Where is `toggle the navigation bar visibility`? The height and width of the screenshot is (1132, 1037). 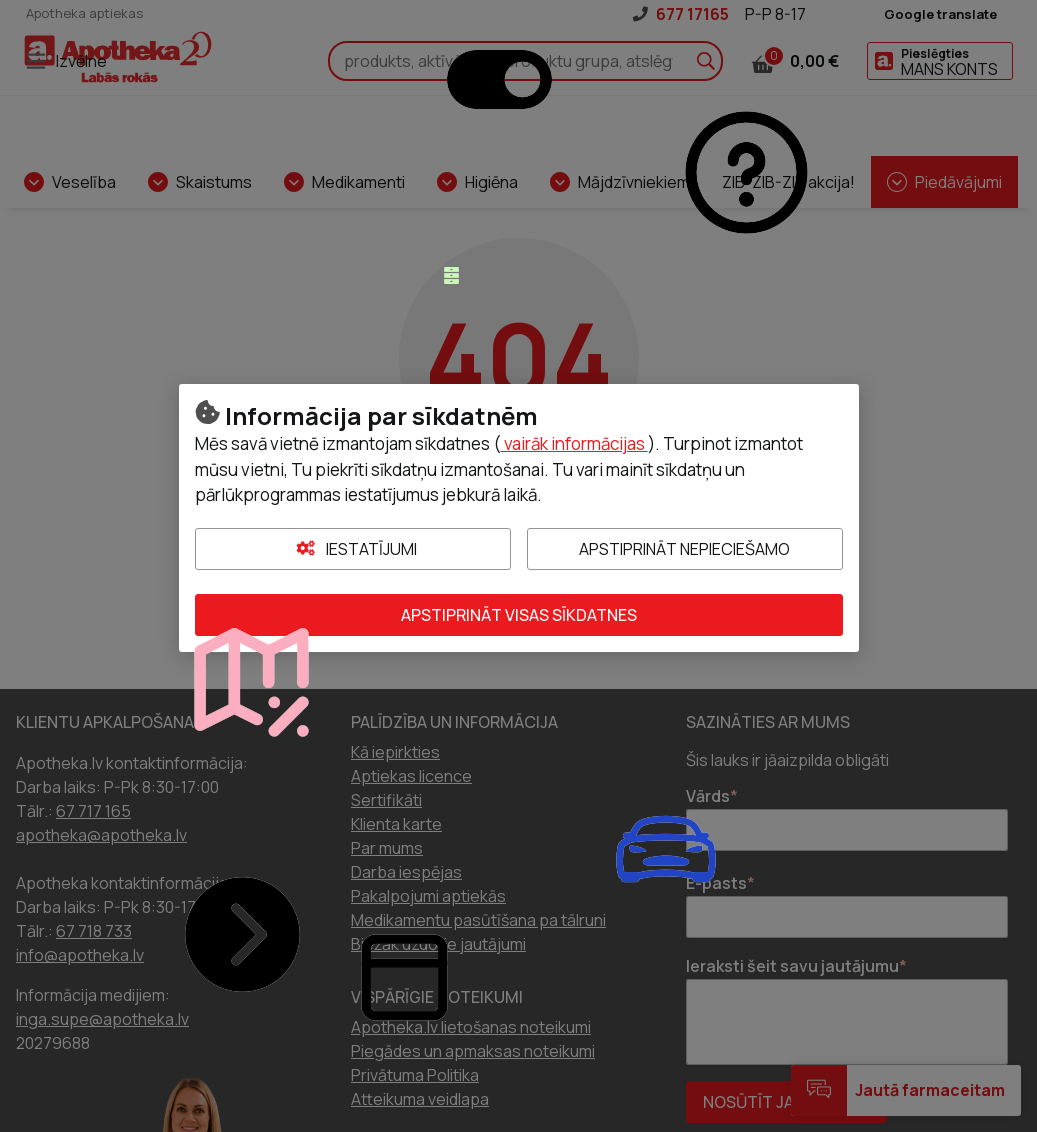 toggle the navigation bar visibility is located at coordinates (404, 977).